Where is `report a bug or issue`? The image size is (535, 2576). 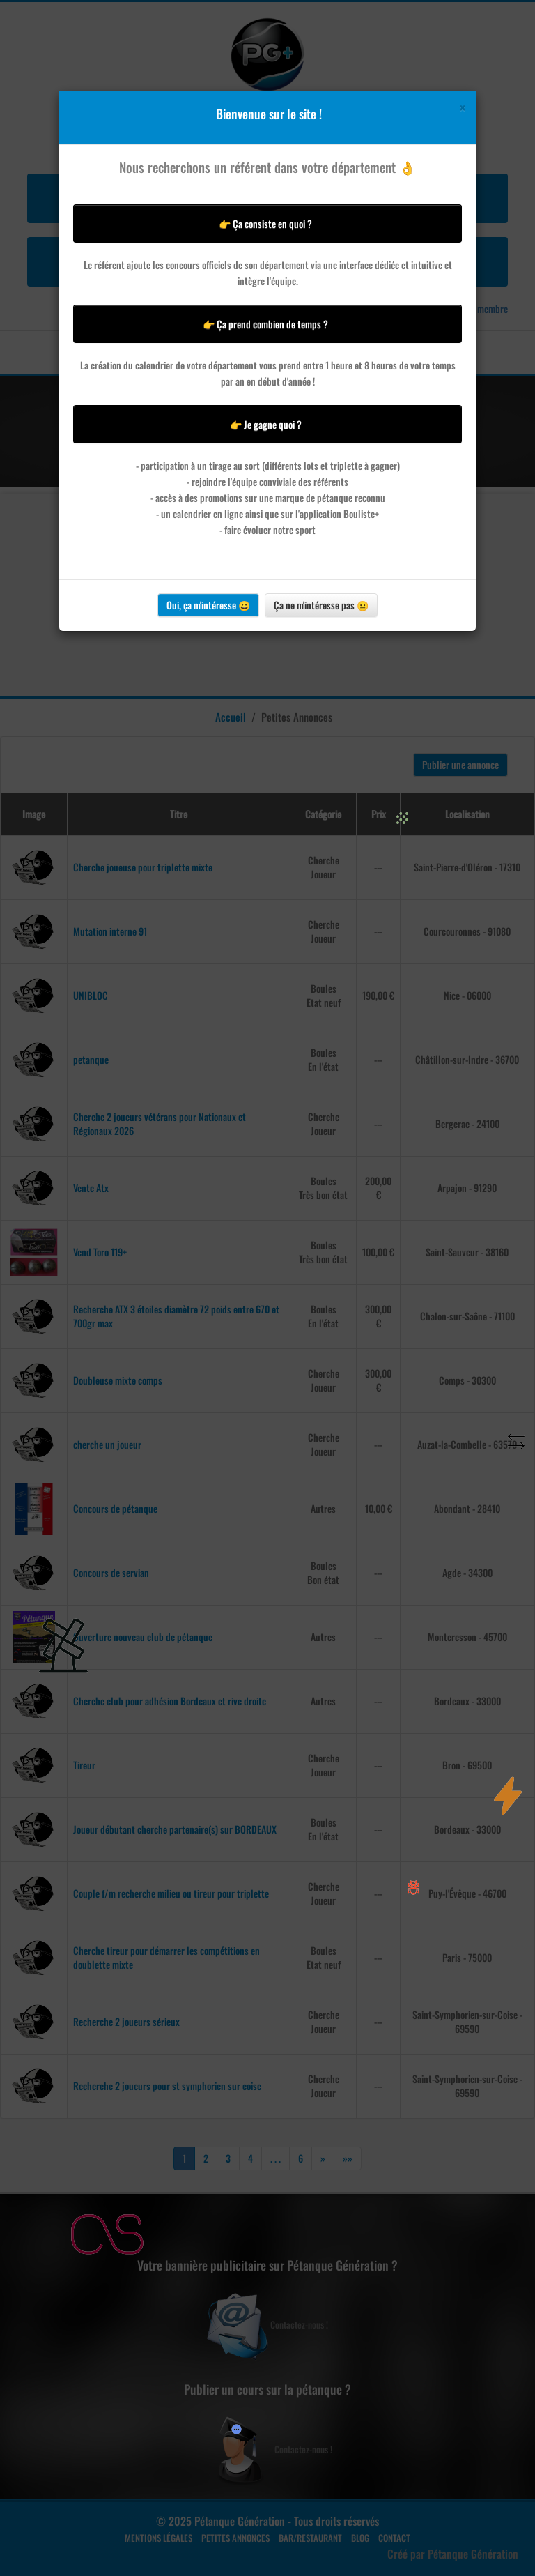 report a bug or issue is located at coordinates (413, 1887).